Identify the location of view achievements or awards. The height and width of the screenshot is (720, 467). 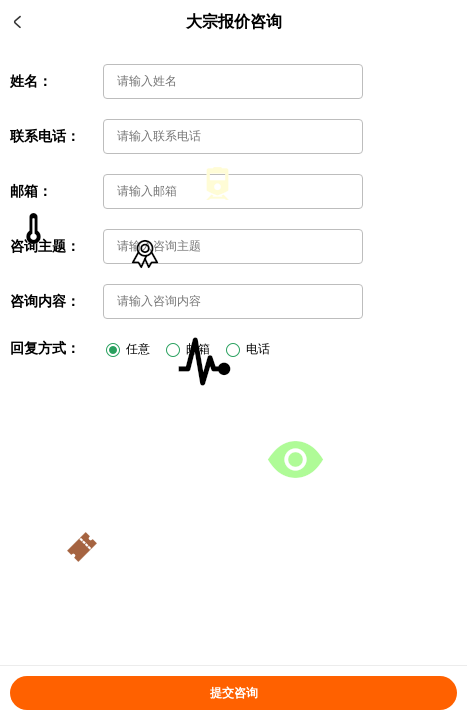
(145, 254).